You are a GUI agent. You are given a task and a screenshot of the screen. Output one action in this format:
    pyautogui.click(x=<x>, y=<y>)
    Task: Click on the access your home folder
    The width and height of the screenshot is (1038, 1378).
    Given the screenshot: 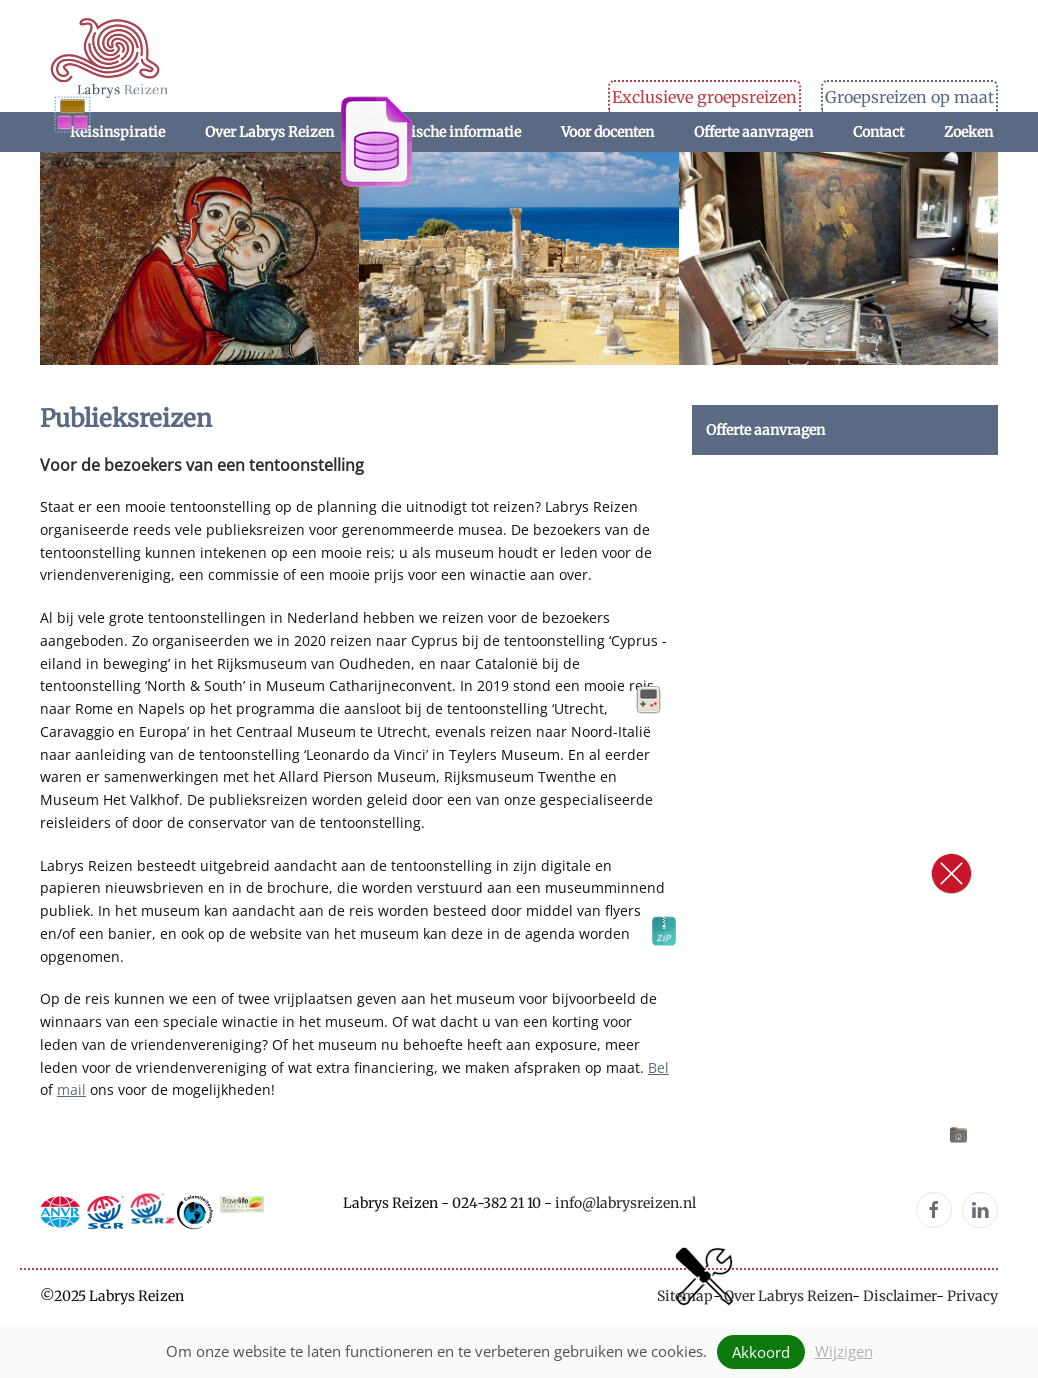 What is the action you would take?
    pyautogui.click(x=958, y=1134)
    